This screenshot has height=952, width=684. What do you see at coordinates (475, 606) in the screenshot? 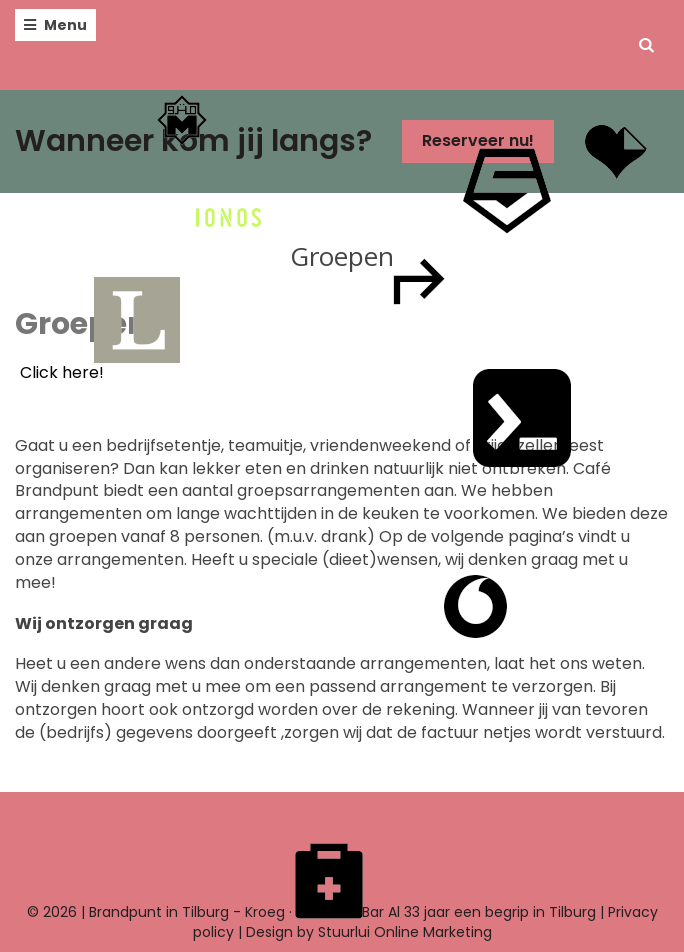
I see `vodafone app or service` at bounding box center [475, 606].